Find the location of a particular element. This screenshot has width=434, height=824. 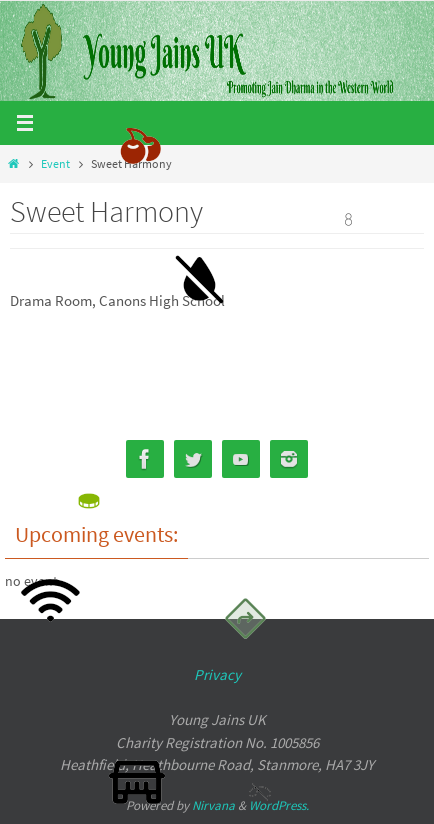

disable water or liquid detection is located at coordinates (199, 279).